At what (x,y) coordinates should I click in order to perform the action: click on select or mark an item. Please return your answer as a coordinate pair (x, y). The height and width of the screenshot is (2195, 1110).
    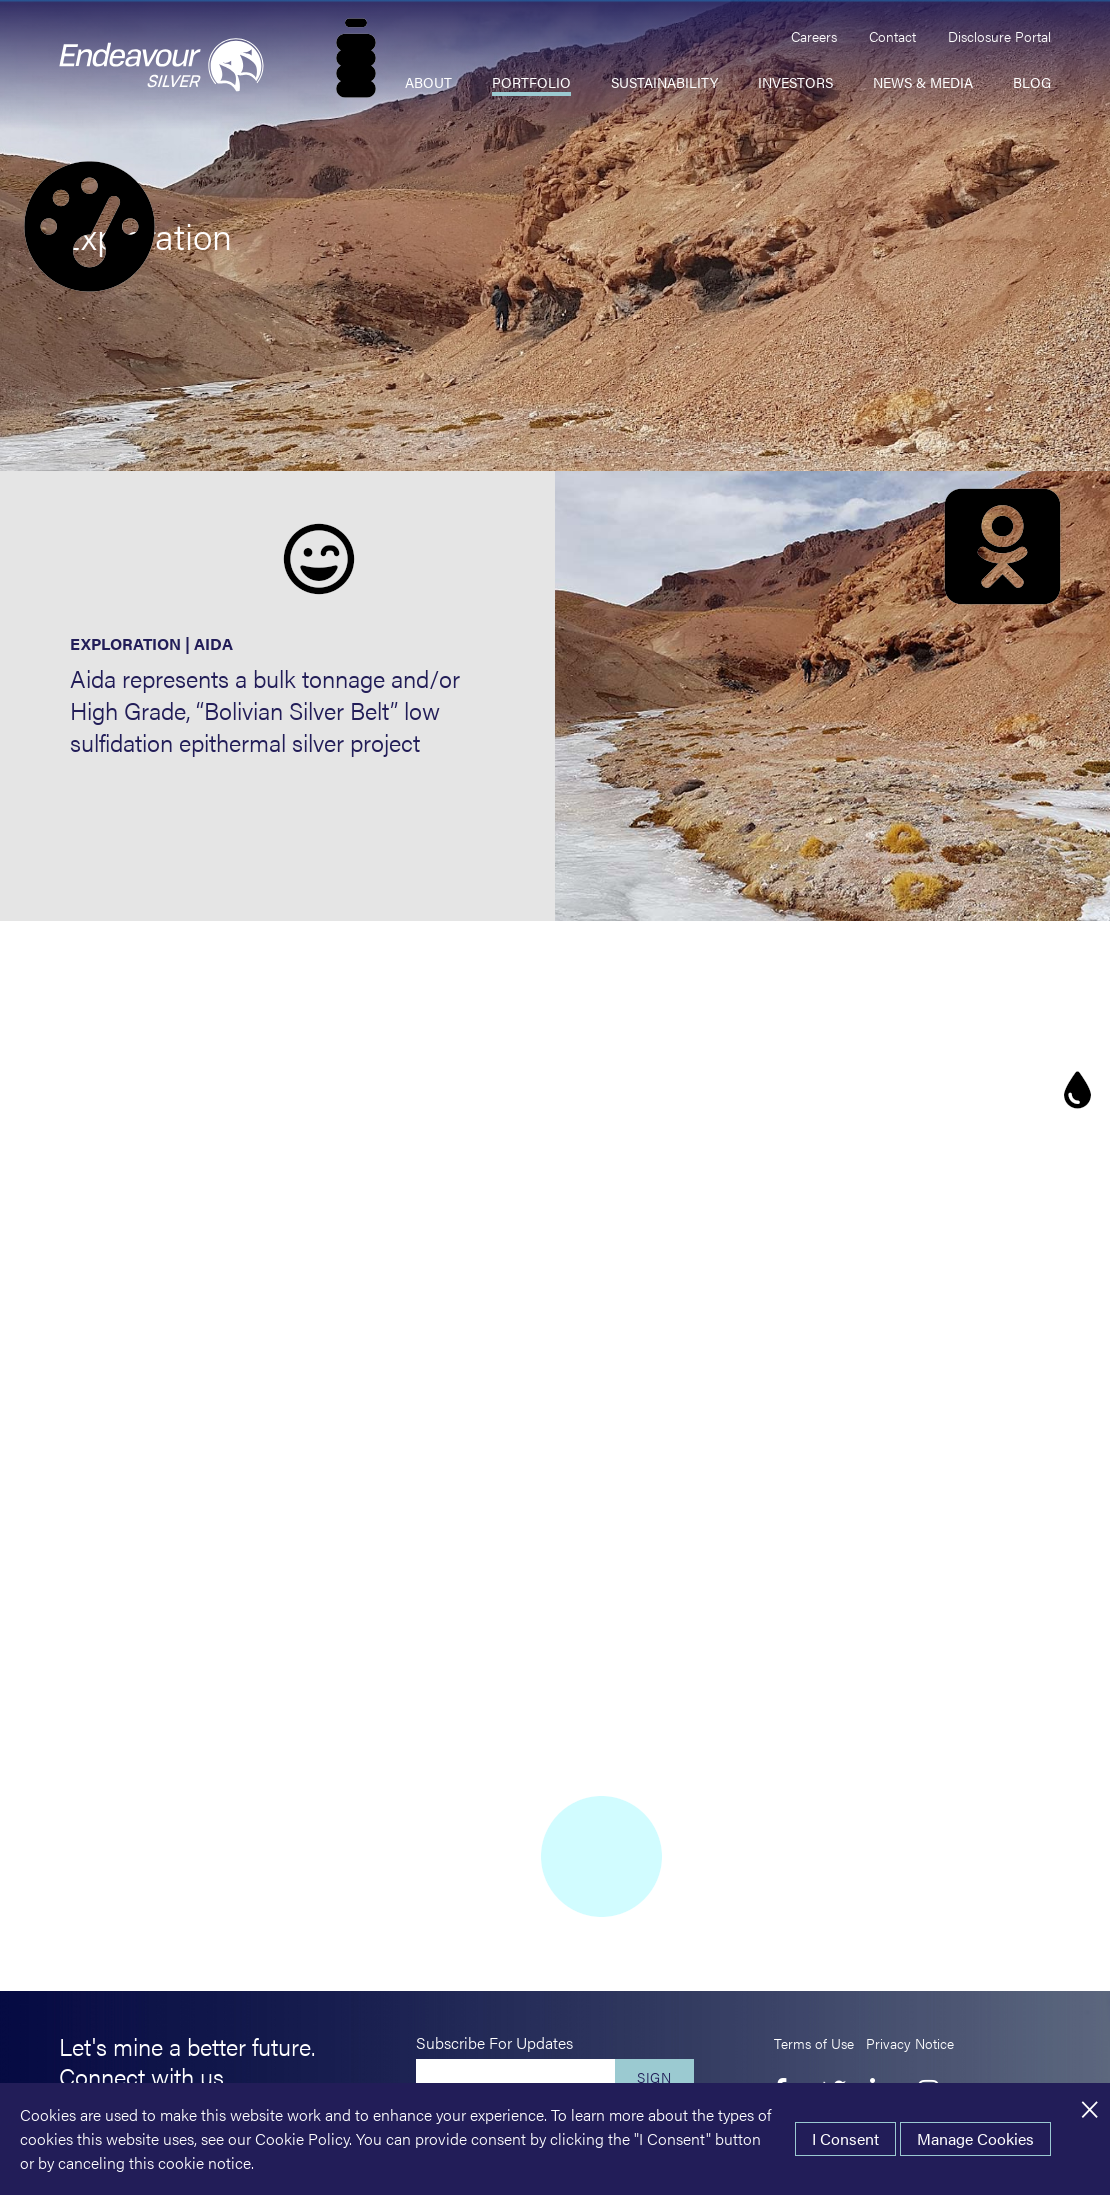
    Looking at the image, I should click on (601, 1856).